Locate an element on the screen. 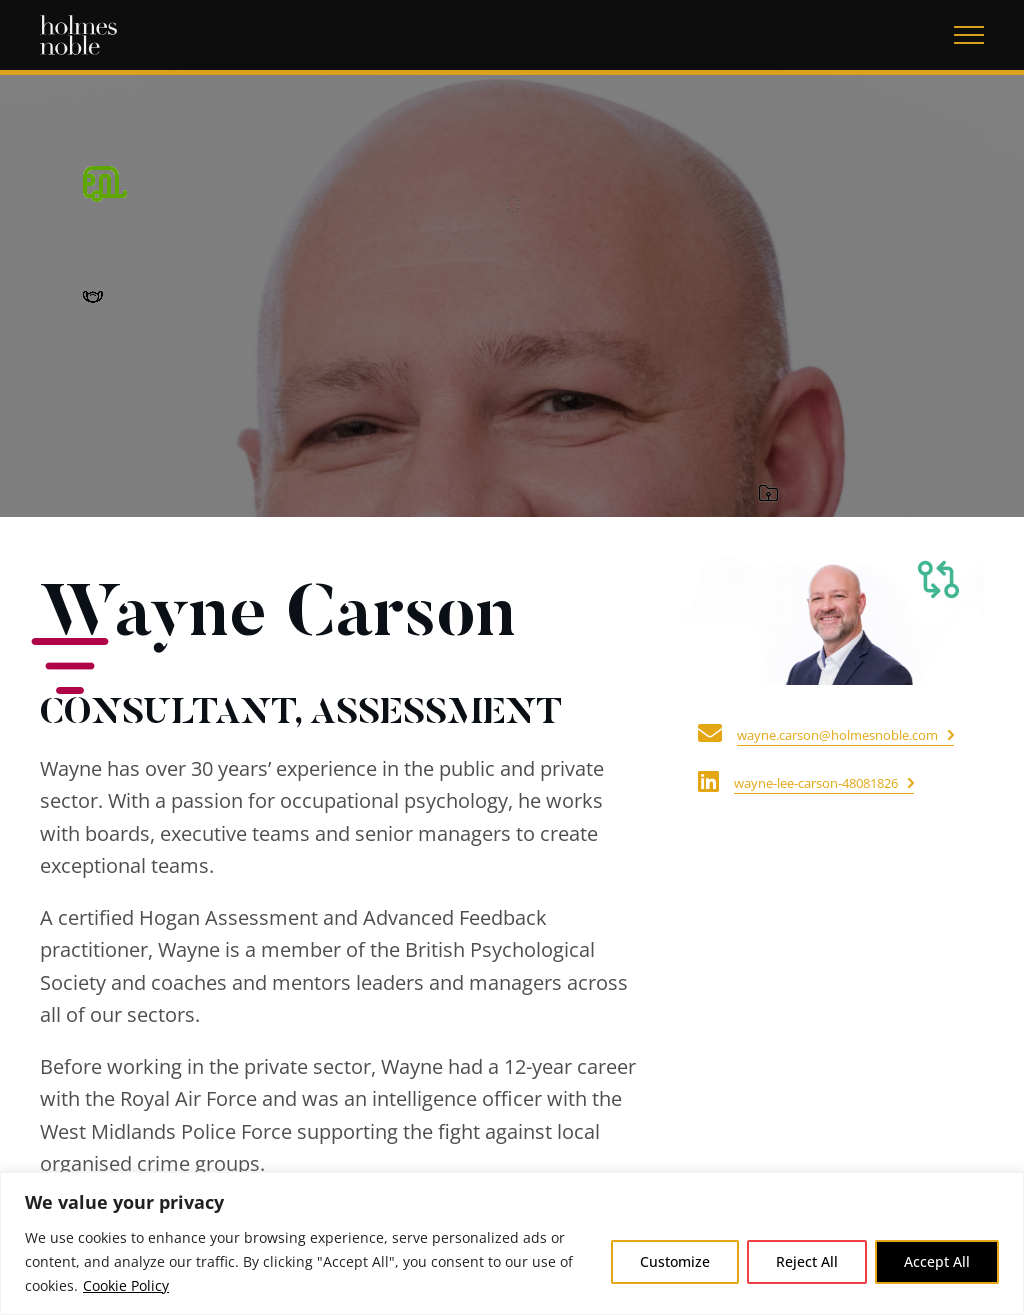  represents the number zero in a numeric input or display is located at coordinates (512, 204).